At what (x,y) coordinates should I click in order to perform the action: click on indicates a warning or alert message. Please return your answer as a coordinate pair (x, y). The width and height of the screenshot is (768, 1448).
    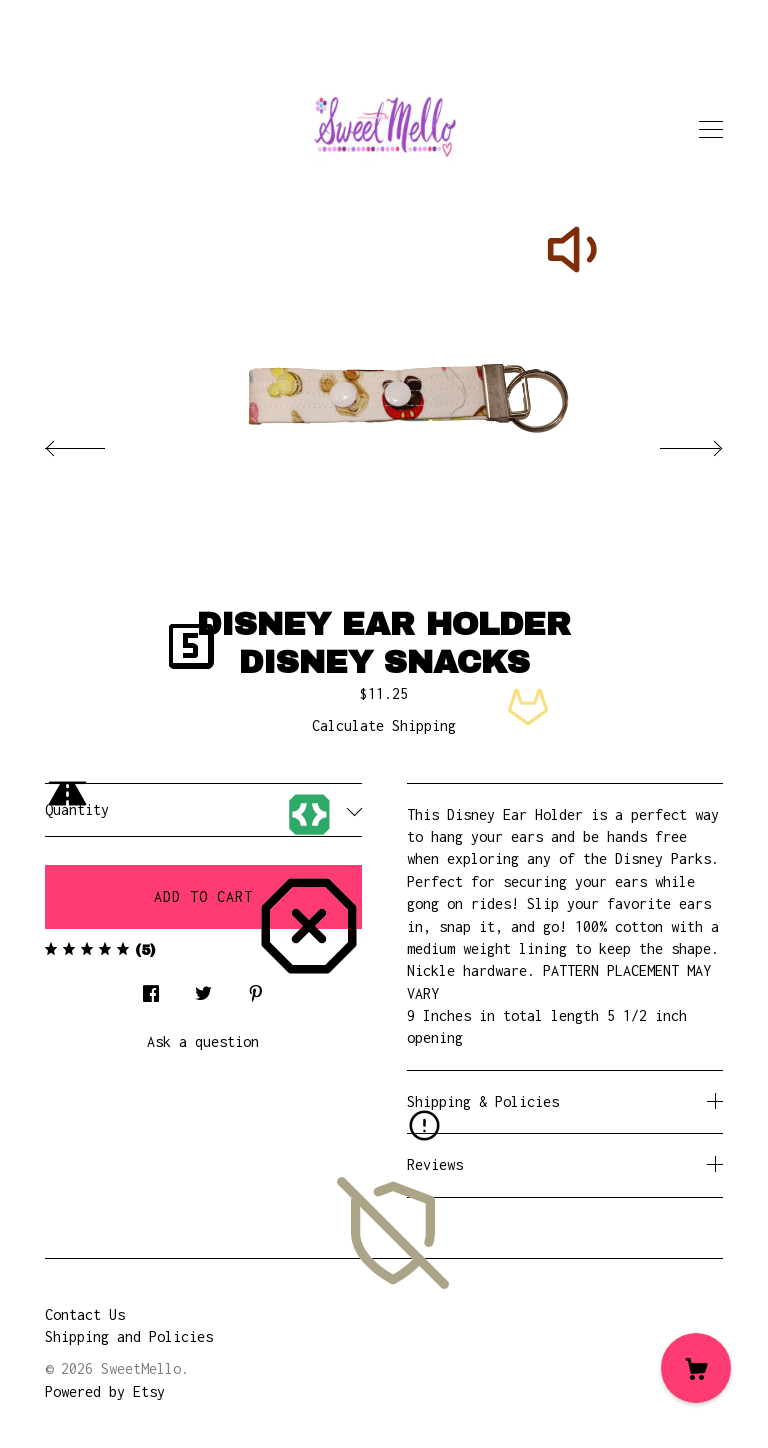
    Looking at the image, I should click on (424, 1125).